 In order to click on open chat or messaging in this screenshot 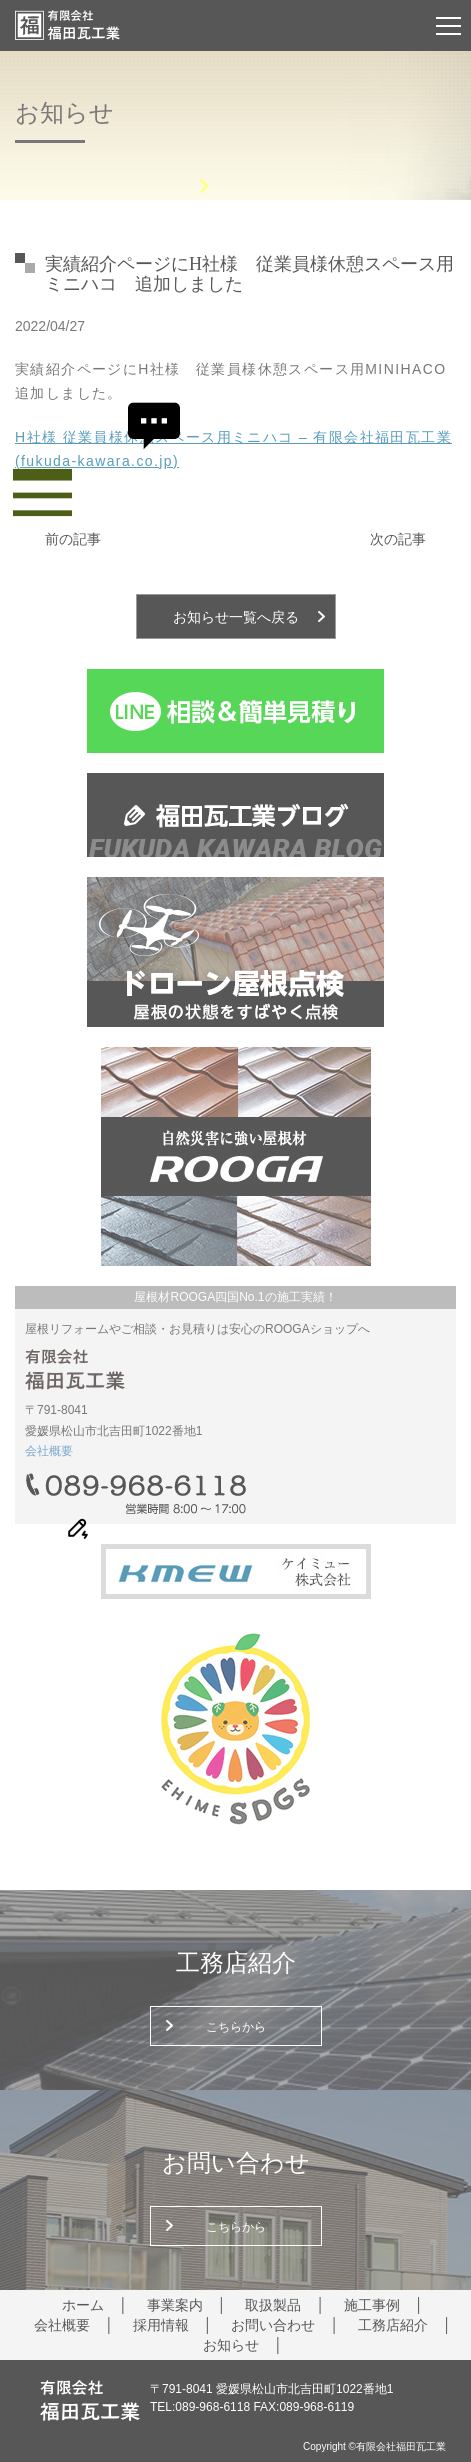, I will do `click(154, 426)`.